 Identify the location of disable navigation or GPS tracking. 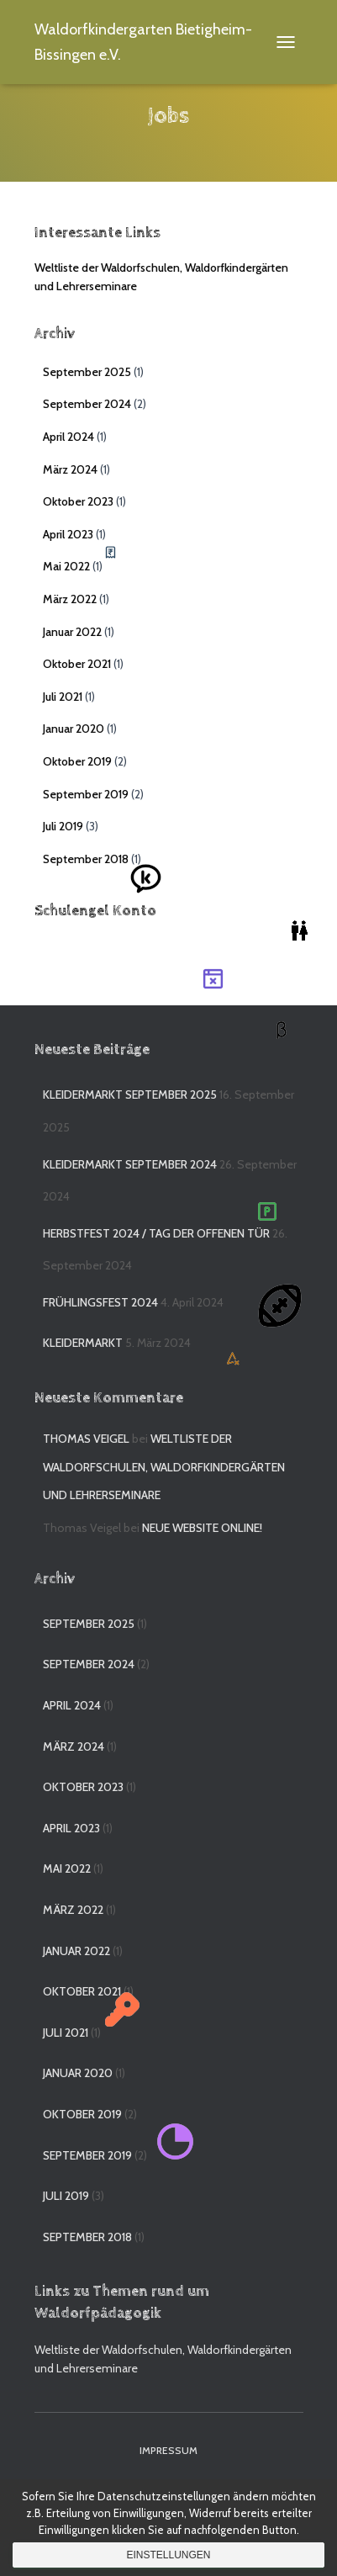
(232, 1358).